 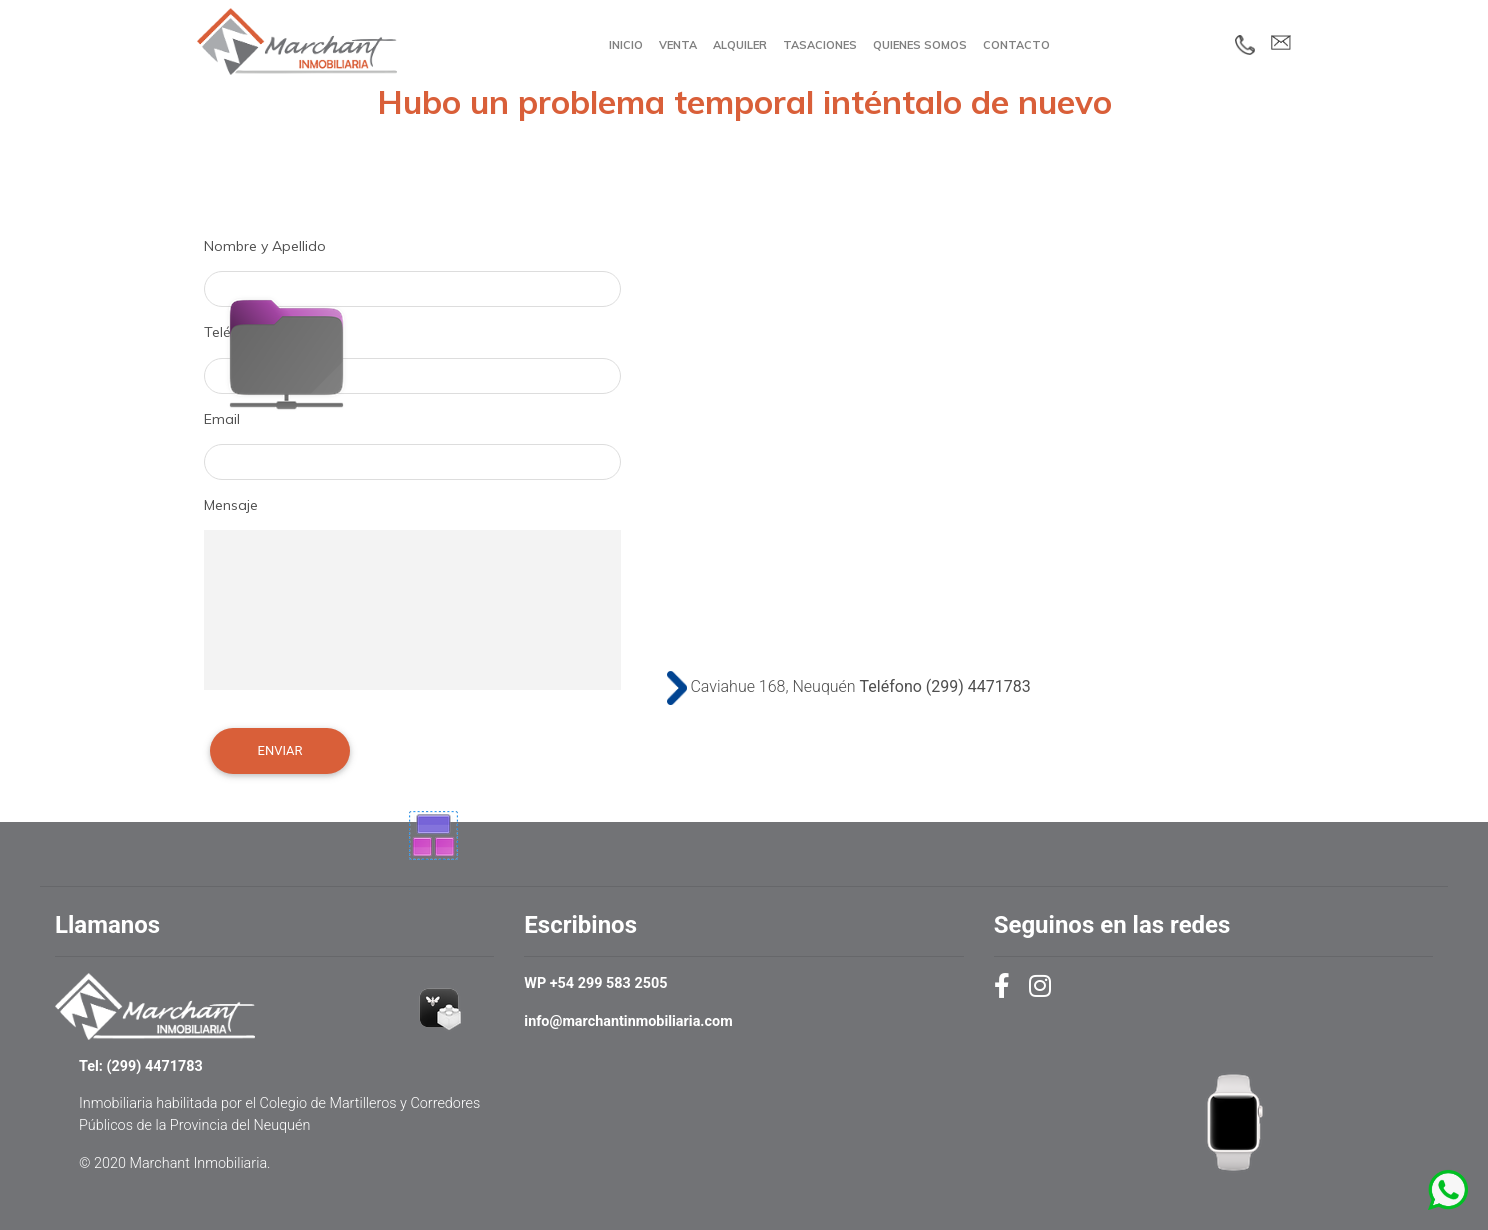 I want to click on open kandji extension manager, so click(x=439, y=1008).